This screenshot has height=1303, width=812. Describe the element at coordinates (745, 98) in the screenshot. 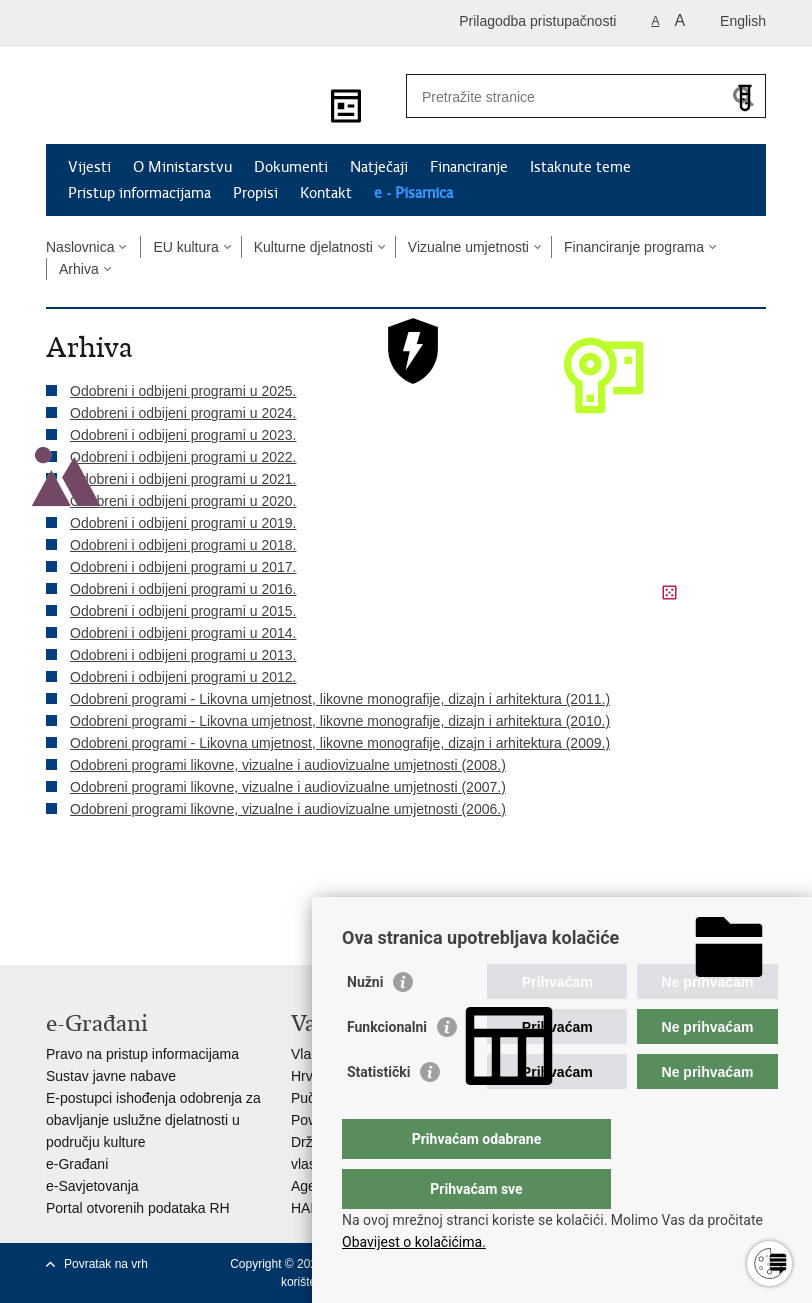

I see `access lab results or test data` at that location.